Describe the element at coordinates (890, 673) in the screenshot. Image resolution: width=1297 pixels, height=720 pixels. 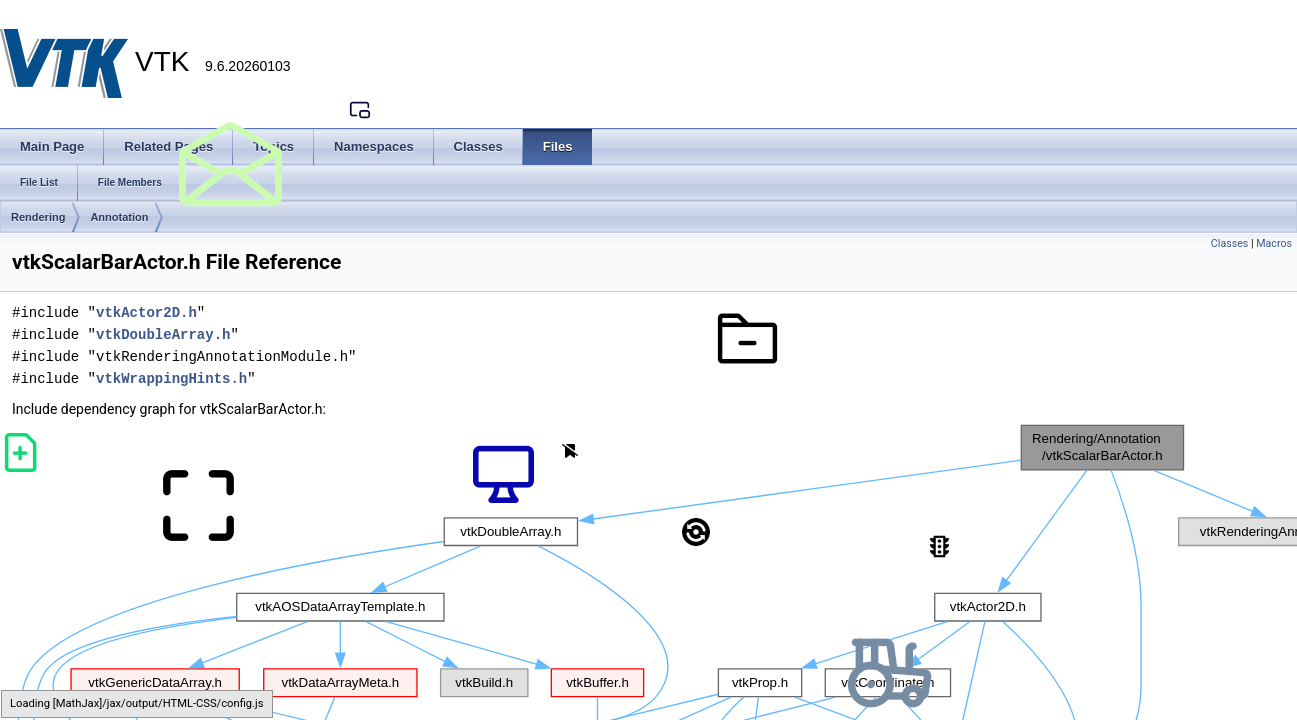
I see `access farm or agricultural equipment settings` at that location.